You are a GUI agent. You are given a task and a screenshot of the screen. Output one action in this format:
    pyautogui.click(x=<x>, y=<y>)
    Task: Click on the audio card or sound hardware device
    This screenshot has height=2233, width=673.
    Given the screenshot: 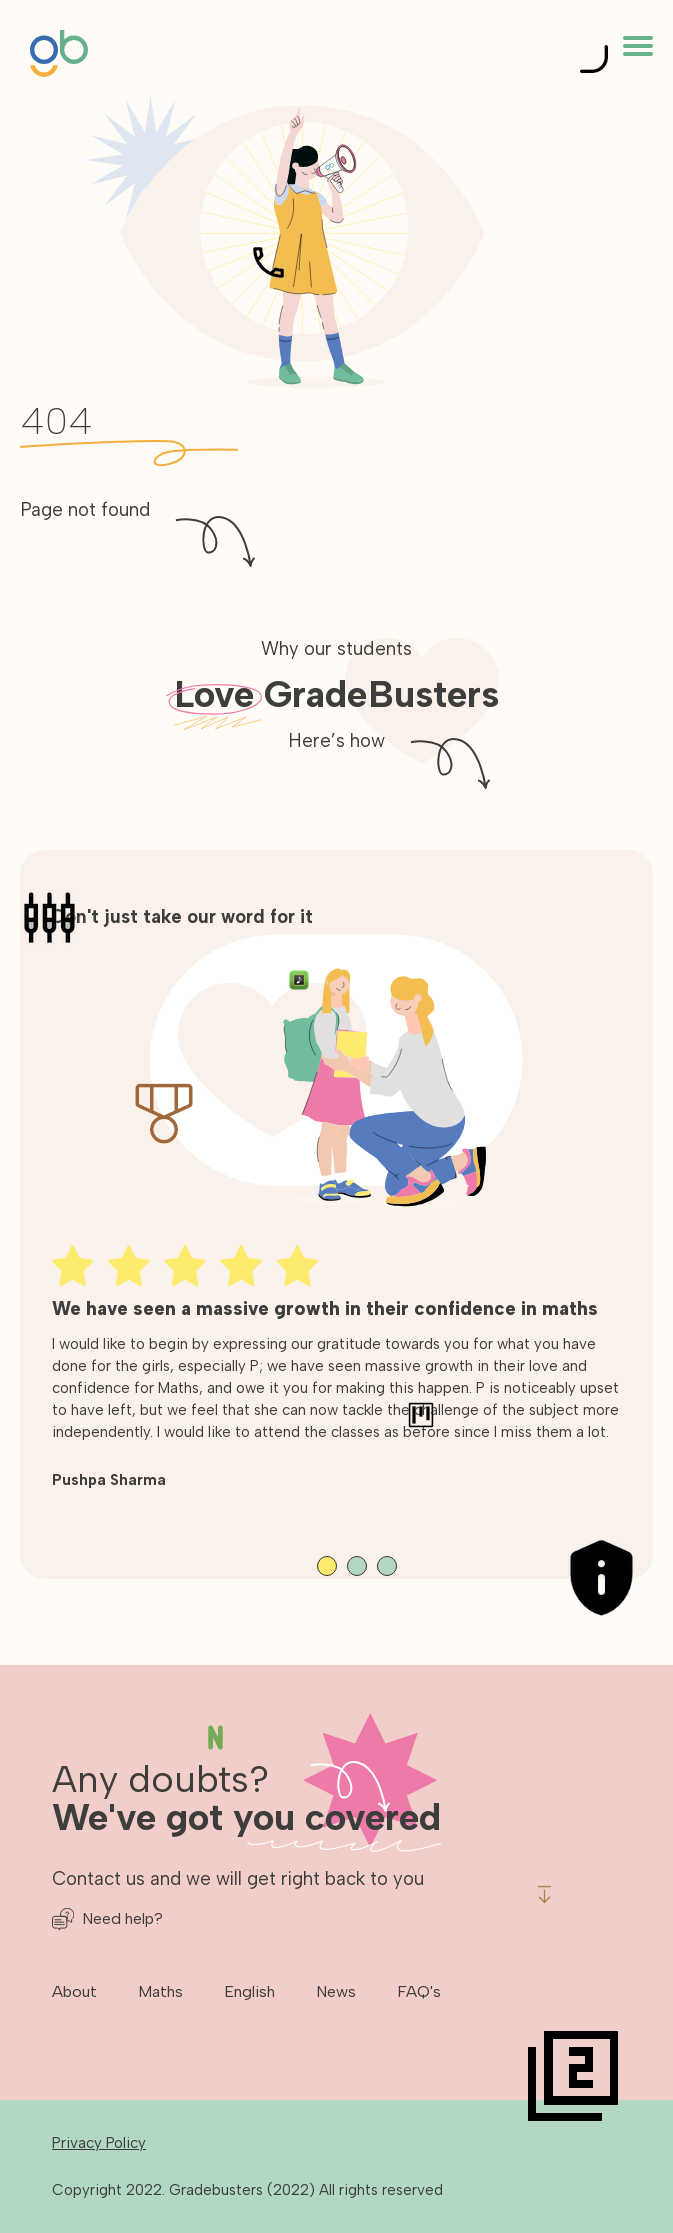 What is the action you would take?
    pyautogui.click(x=299, y=980)
    